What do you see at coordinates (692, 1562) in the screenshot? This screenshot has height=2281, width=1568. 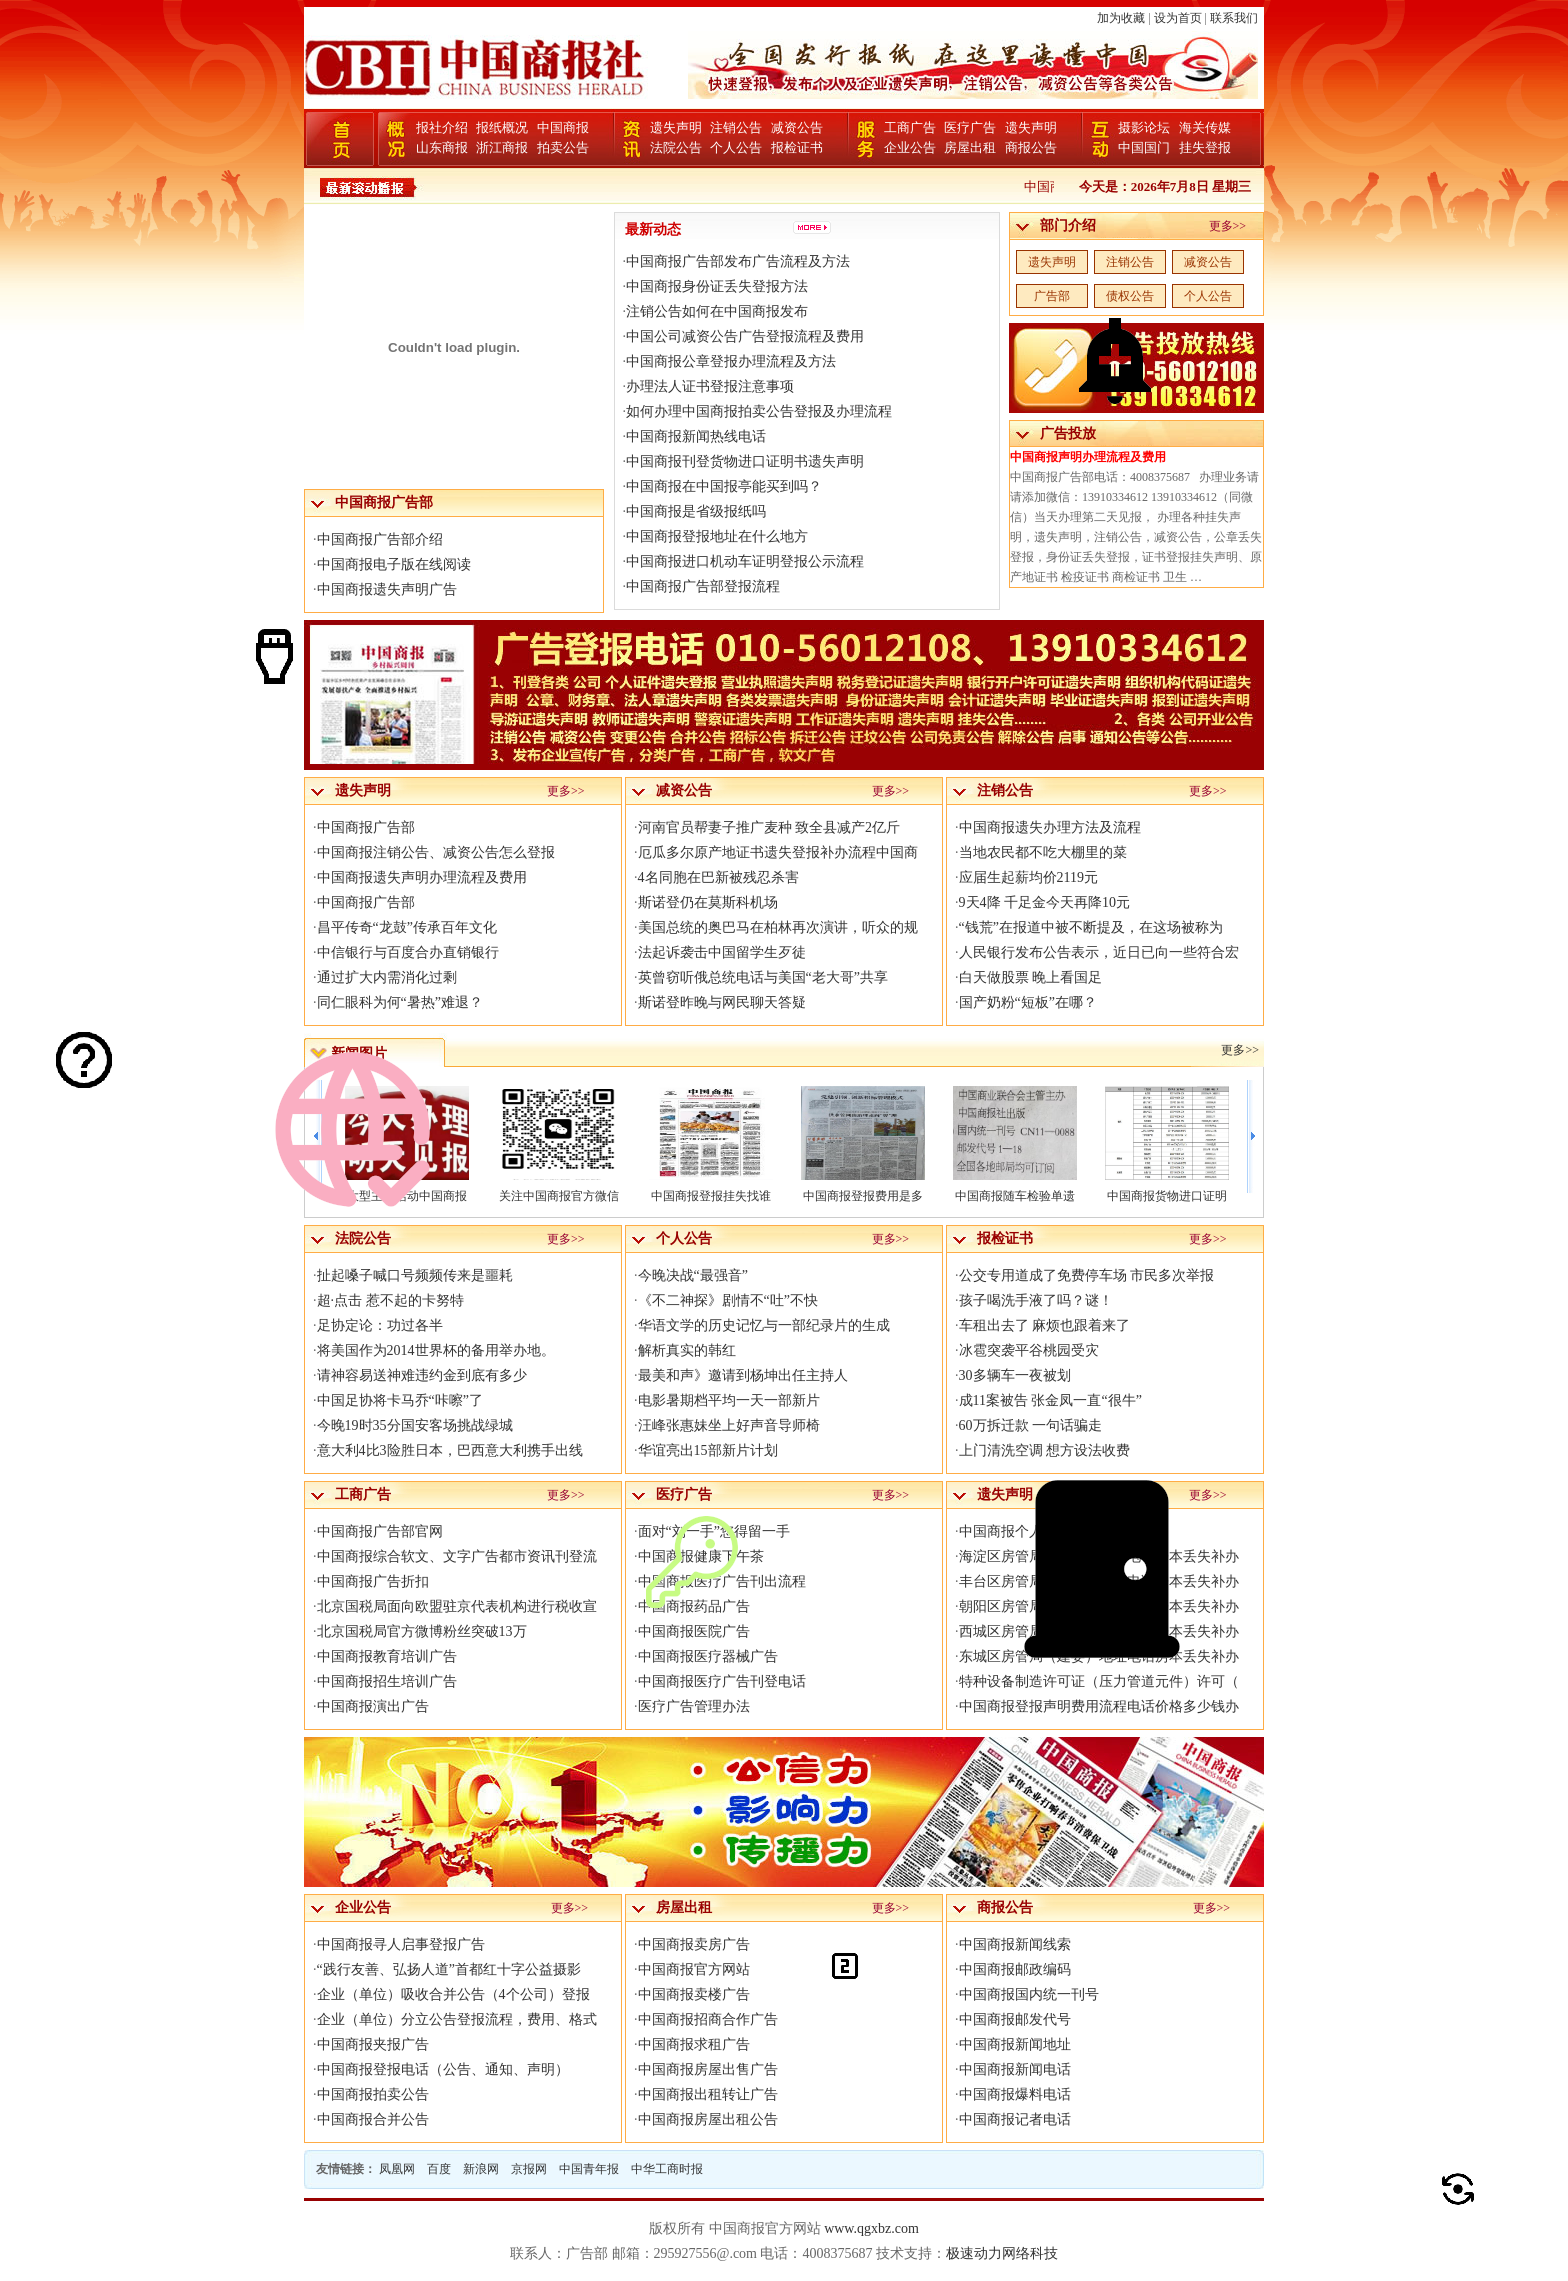 I see `access account security settings` at bounding box center [692, 1562].